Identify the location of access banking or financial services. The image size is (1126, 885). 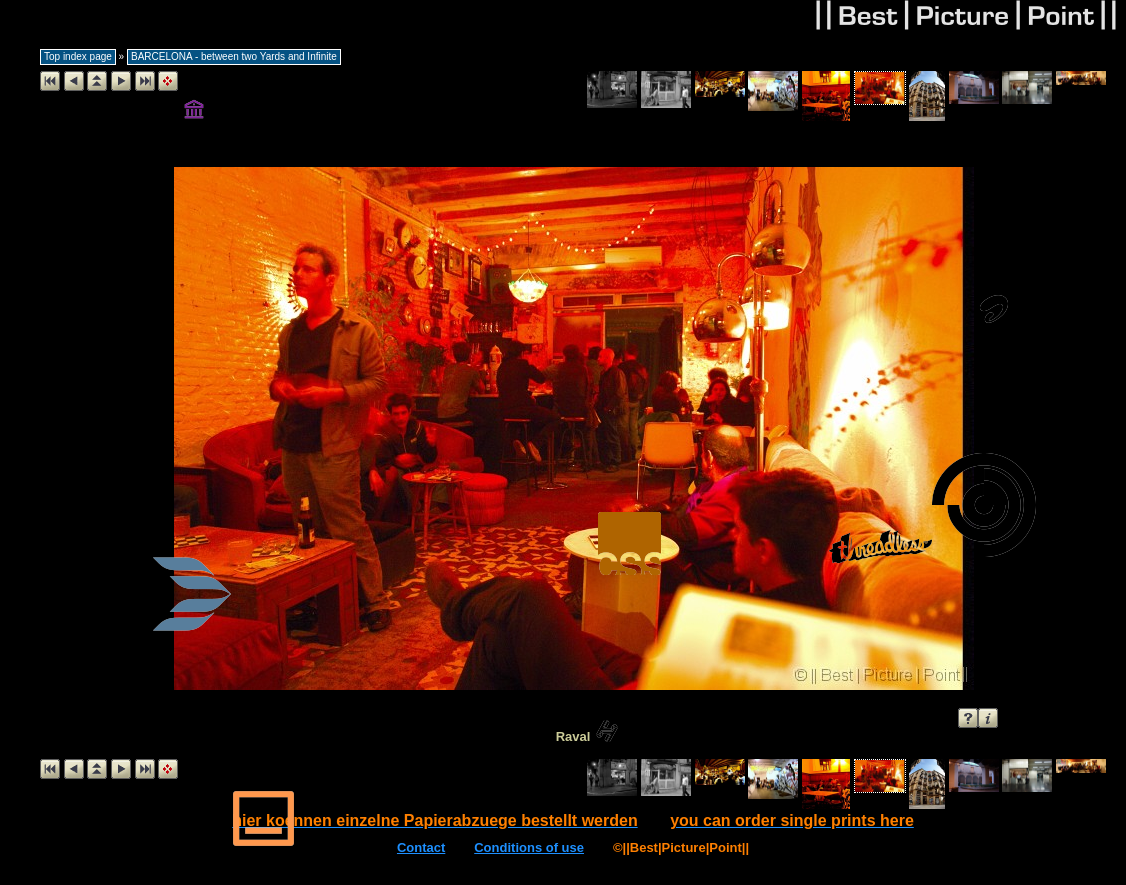
(194, 109).